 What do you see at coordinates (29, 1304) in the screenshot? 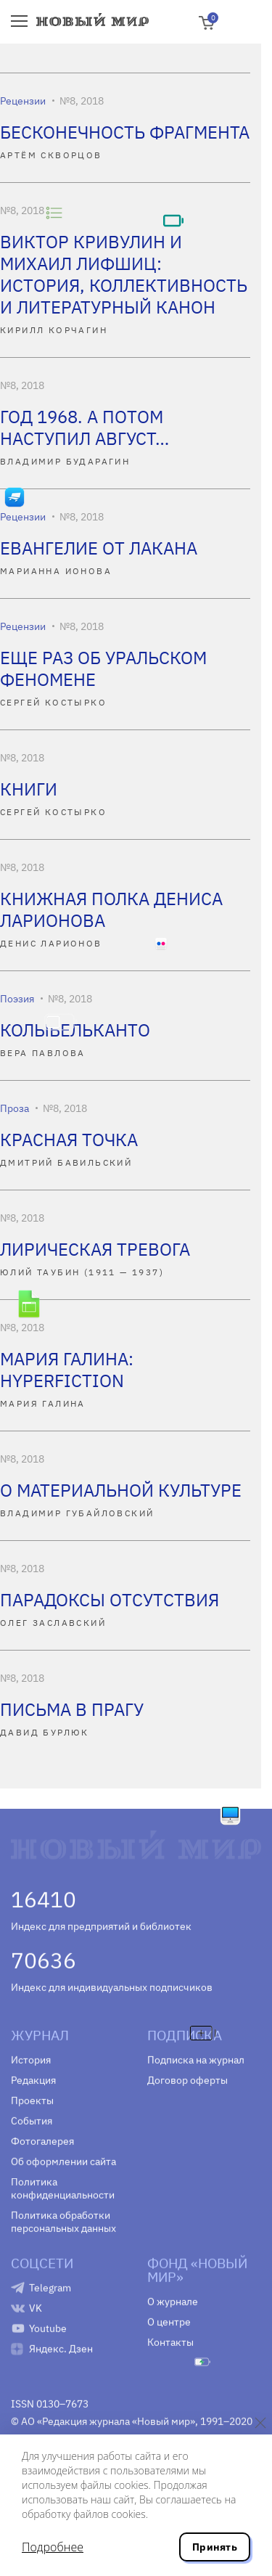
I see `a QML source code file` at bounding box center [29, 1304].